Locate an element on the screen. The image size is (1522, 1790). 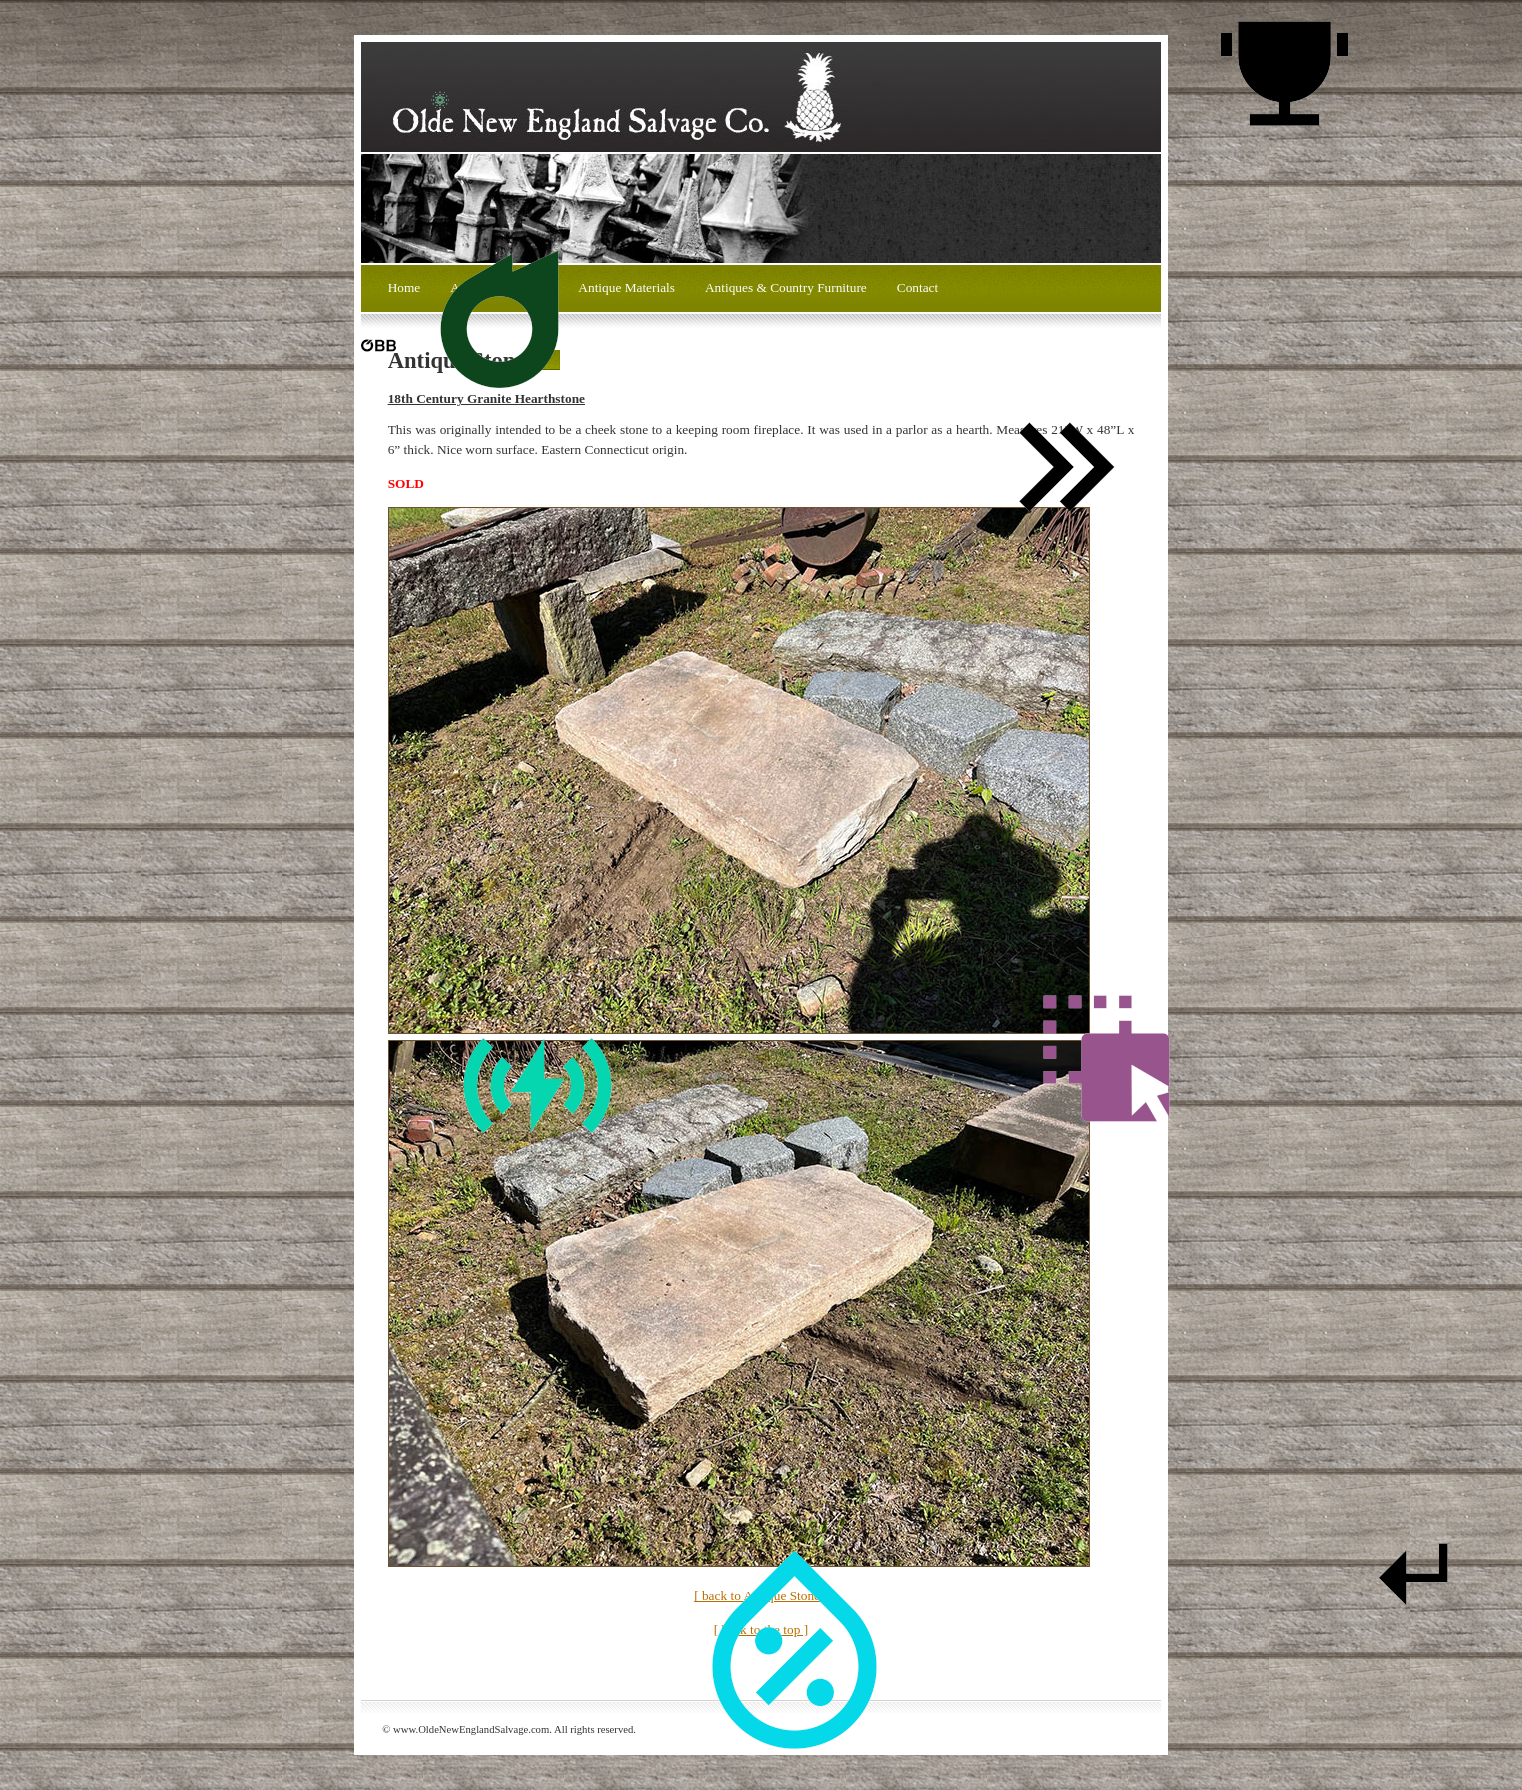
cardano cryptocurrency logo is located at coordinates (440, 100).